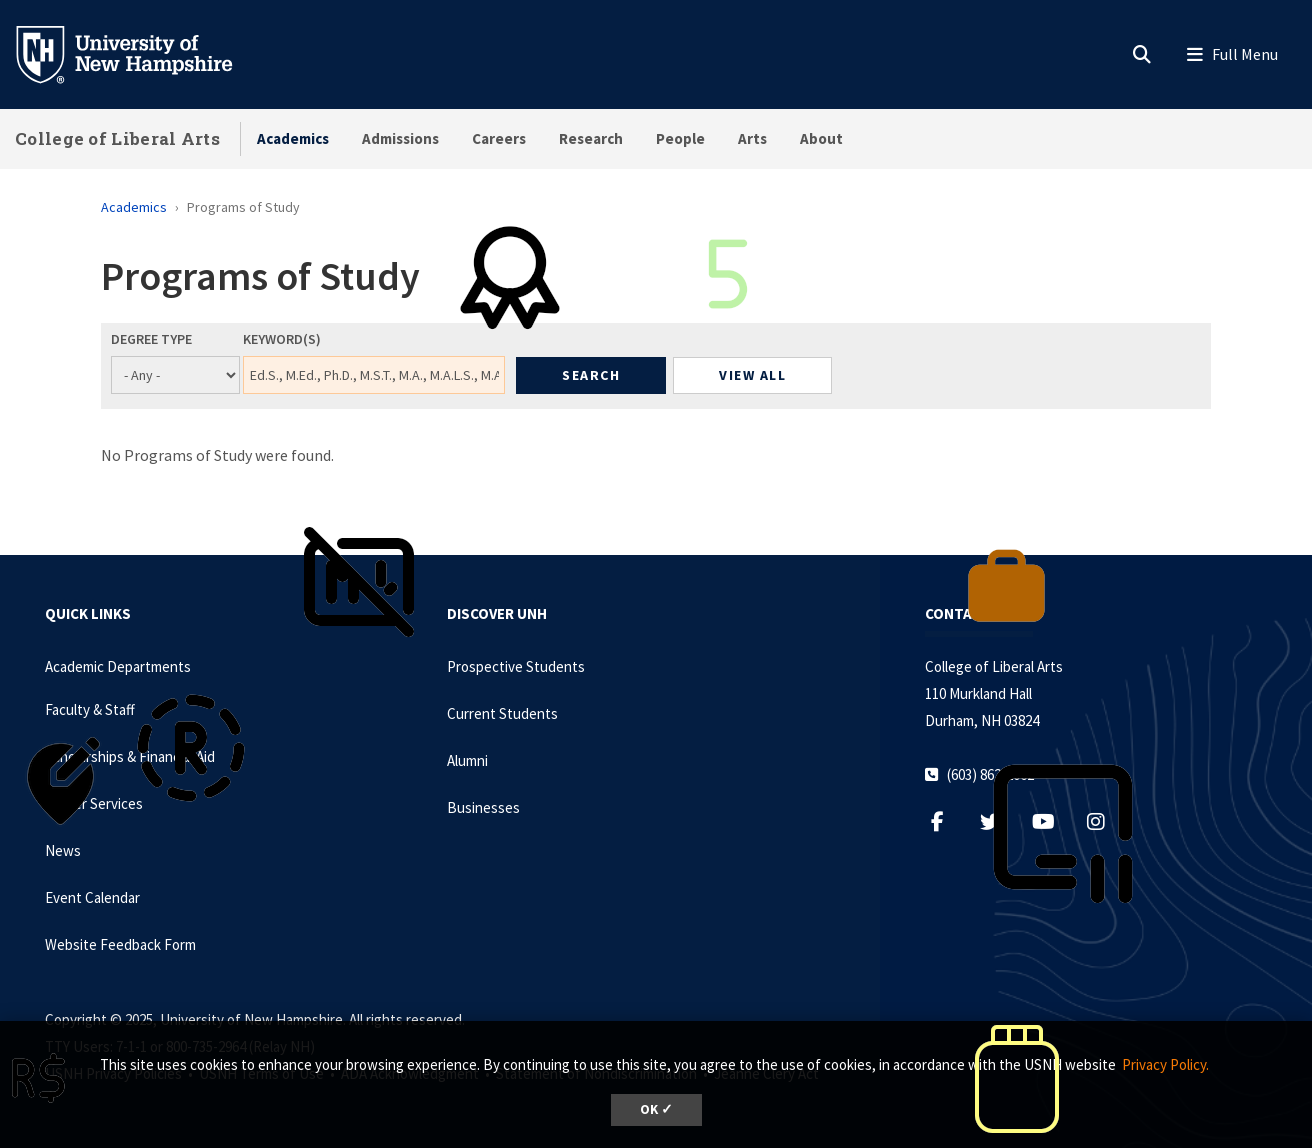  I want to click on indicates registered trademark symbol, so click(191, 748).